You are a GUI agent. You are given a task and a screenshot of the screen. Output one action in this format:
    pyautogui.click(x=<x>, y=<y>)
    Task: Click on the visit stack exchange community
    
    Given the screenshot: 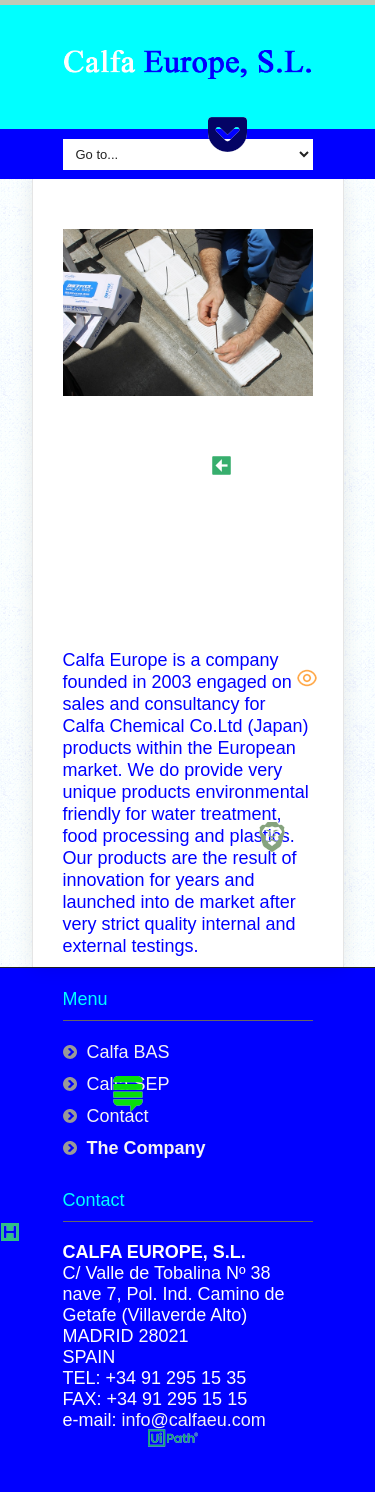 What is the action you would take?
    pyautogui.click(x=128, y=1094)
    